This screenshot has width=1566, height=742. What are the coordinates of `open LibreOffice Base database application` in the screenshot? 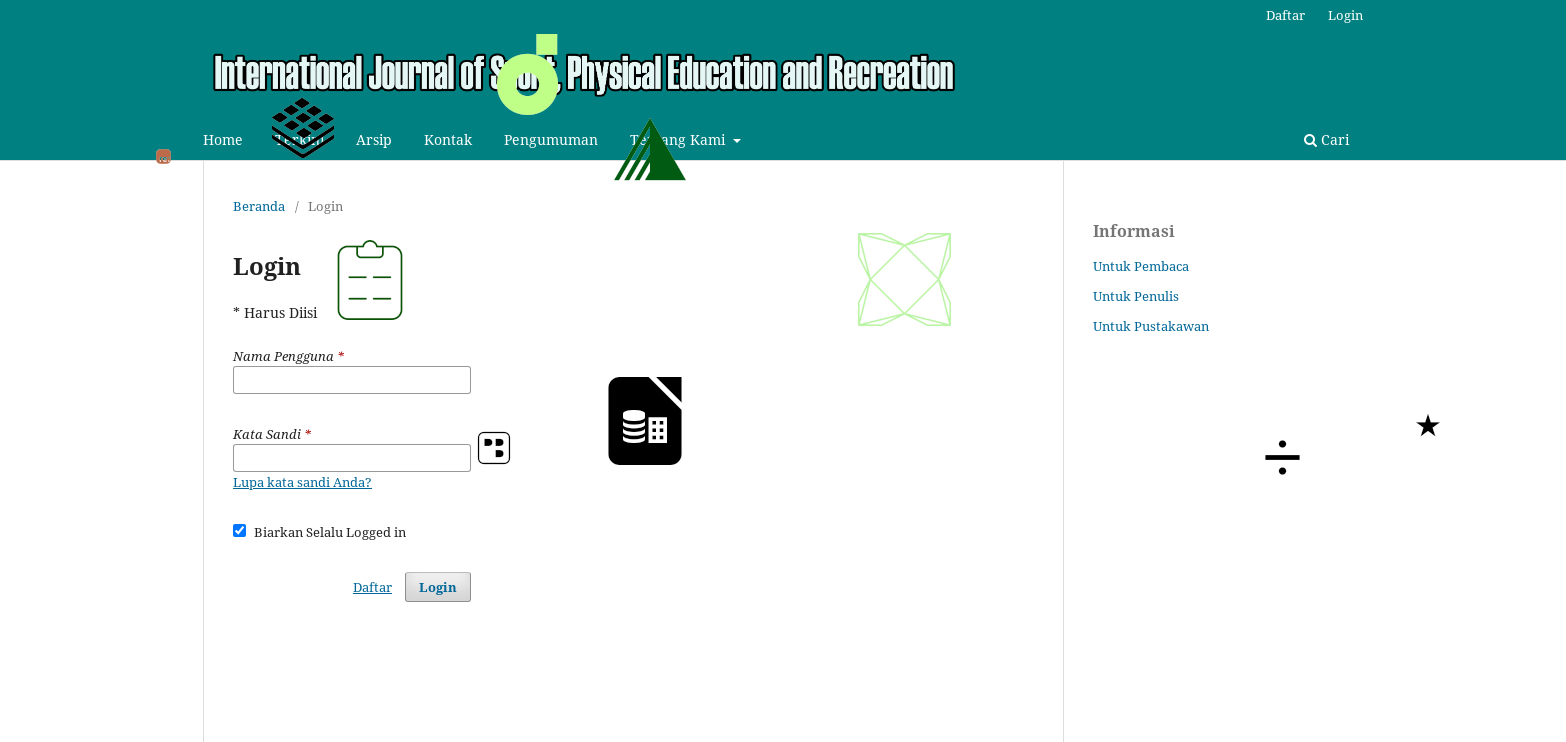 It's located at (645, 421).